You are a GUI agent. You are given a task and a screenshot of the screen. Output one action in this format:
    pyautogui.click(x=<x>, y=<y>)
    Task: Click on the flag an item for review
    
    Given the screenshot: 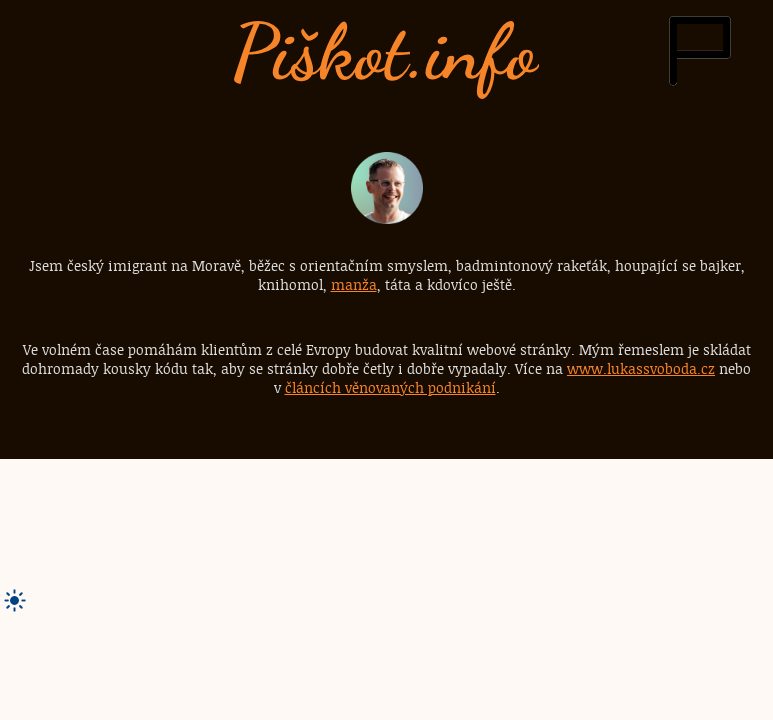 What is the action you would take?
    pyautogui.click(x=700, y=47)
    